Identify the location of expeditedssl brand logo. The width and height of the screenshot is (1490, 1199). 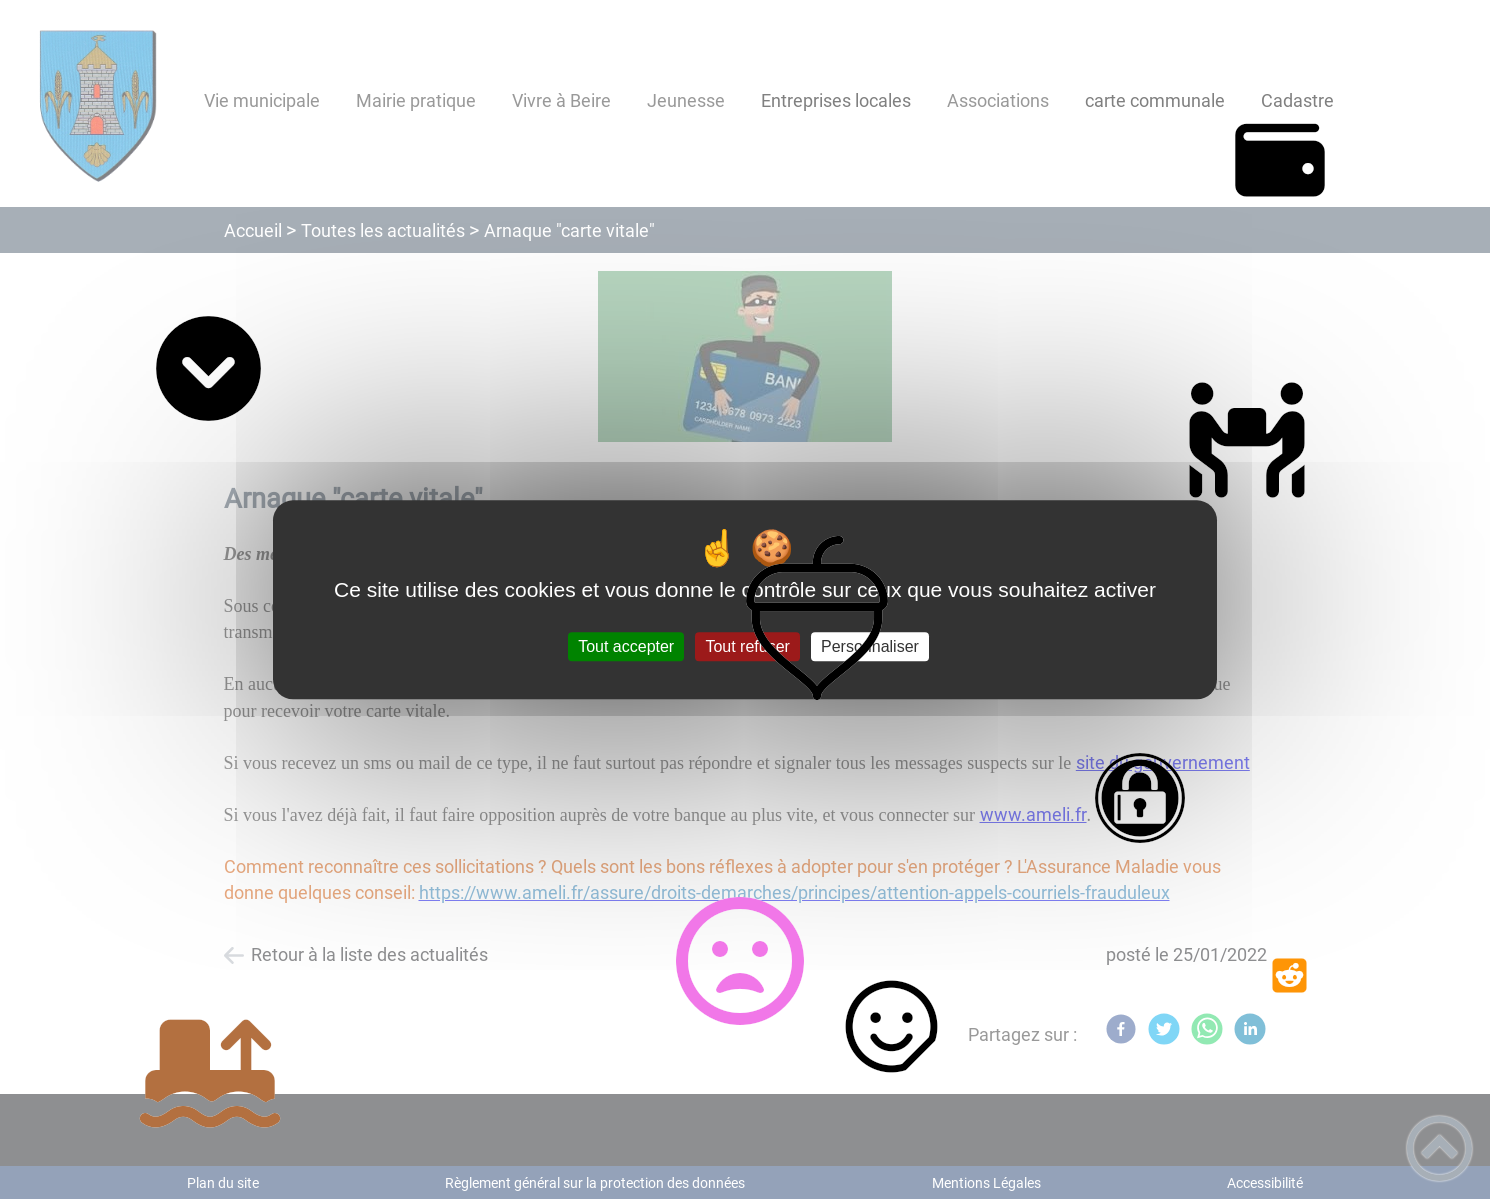
(1140, 798).